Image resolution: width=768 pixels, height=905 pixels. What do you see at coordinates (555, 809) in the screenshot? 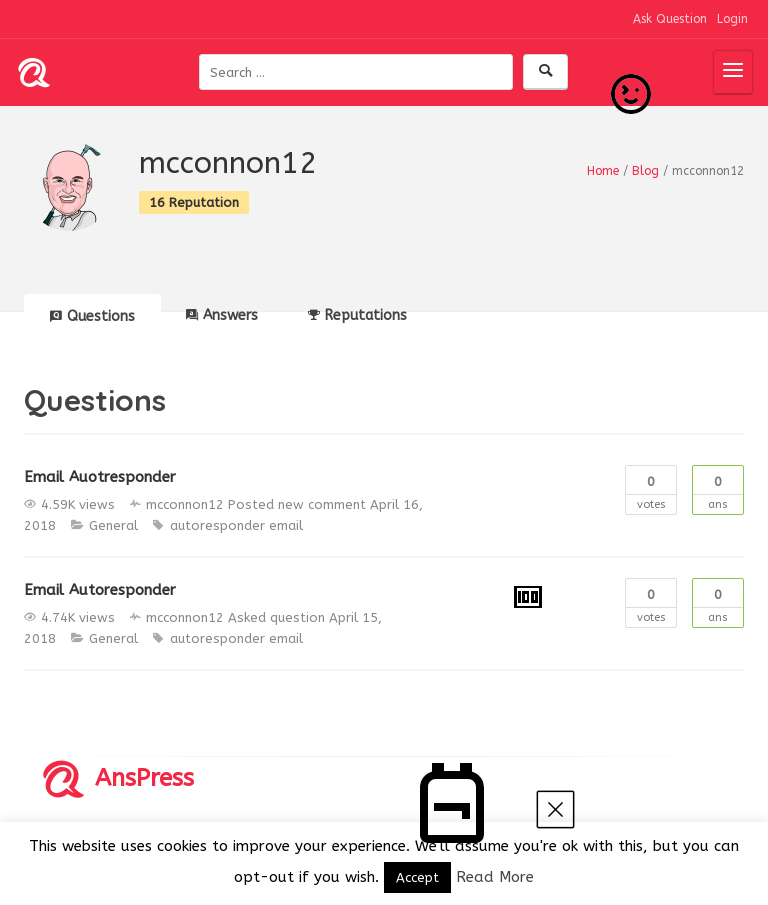
I see `close or dismiss a modal window` at bounding box center [555, 809].